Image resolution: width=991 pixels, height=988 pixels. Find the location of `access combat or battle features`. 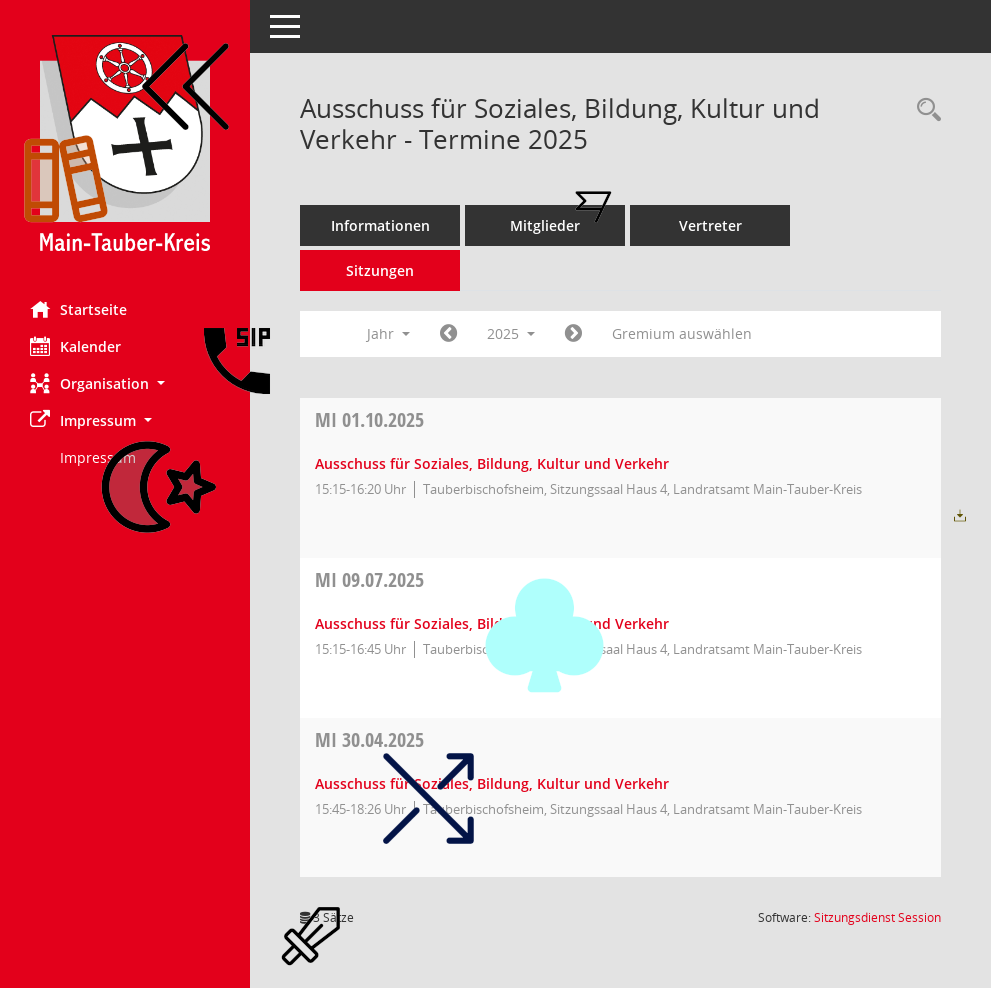

access combat or battle features is located at coordinates (312, 935).